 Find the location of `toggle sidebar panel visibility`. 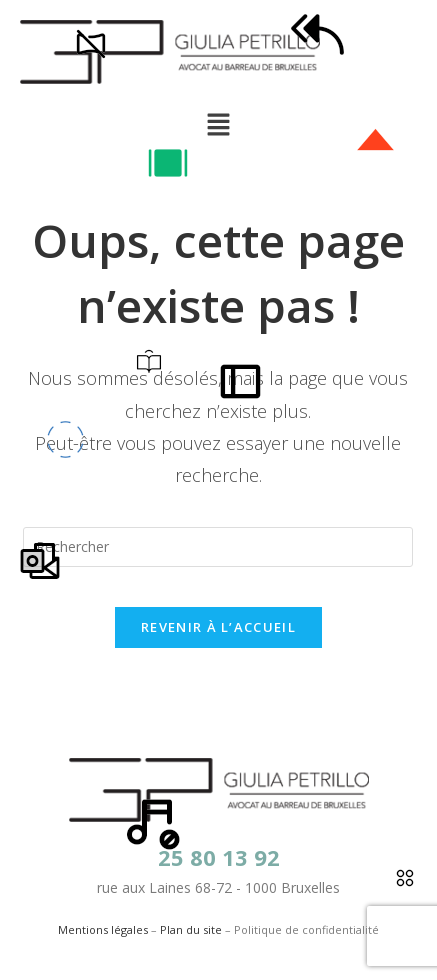

toggle sidebar panel visibility is located at coordinates (240, 381).